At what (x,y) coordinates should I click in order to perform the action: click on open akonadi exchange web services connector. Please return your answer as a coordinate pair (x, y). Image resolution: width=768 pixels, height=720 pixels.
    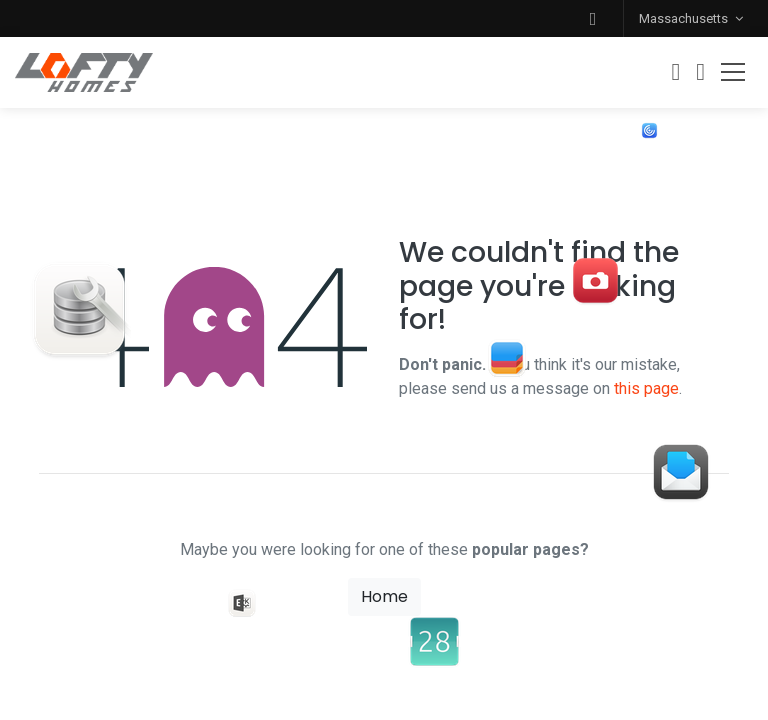
    Looking at the image, I should click on (242, 603).